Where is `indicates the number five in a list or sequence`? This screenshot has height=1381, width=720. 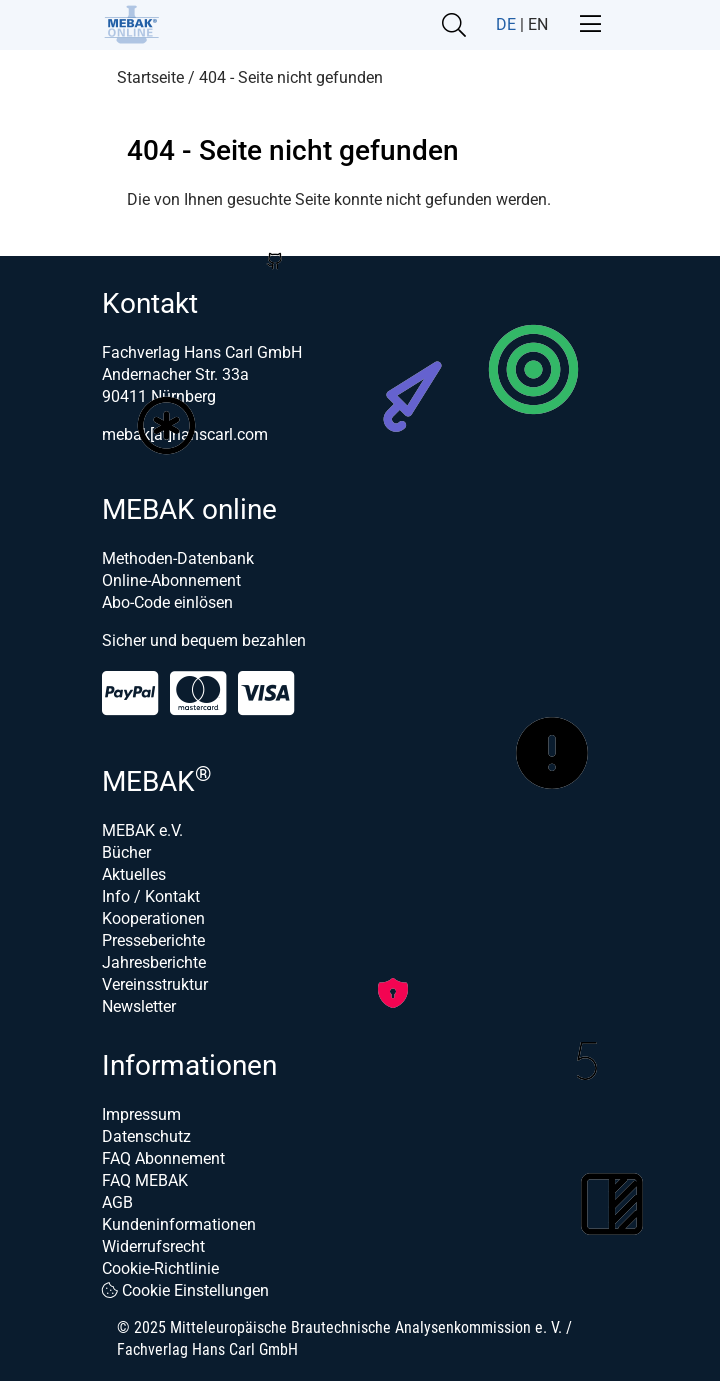
indicates the number five in a list or sequence is located at coordinates (587, 1061).